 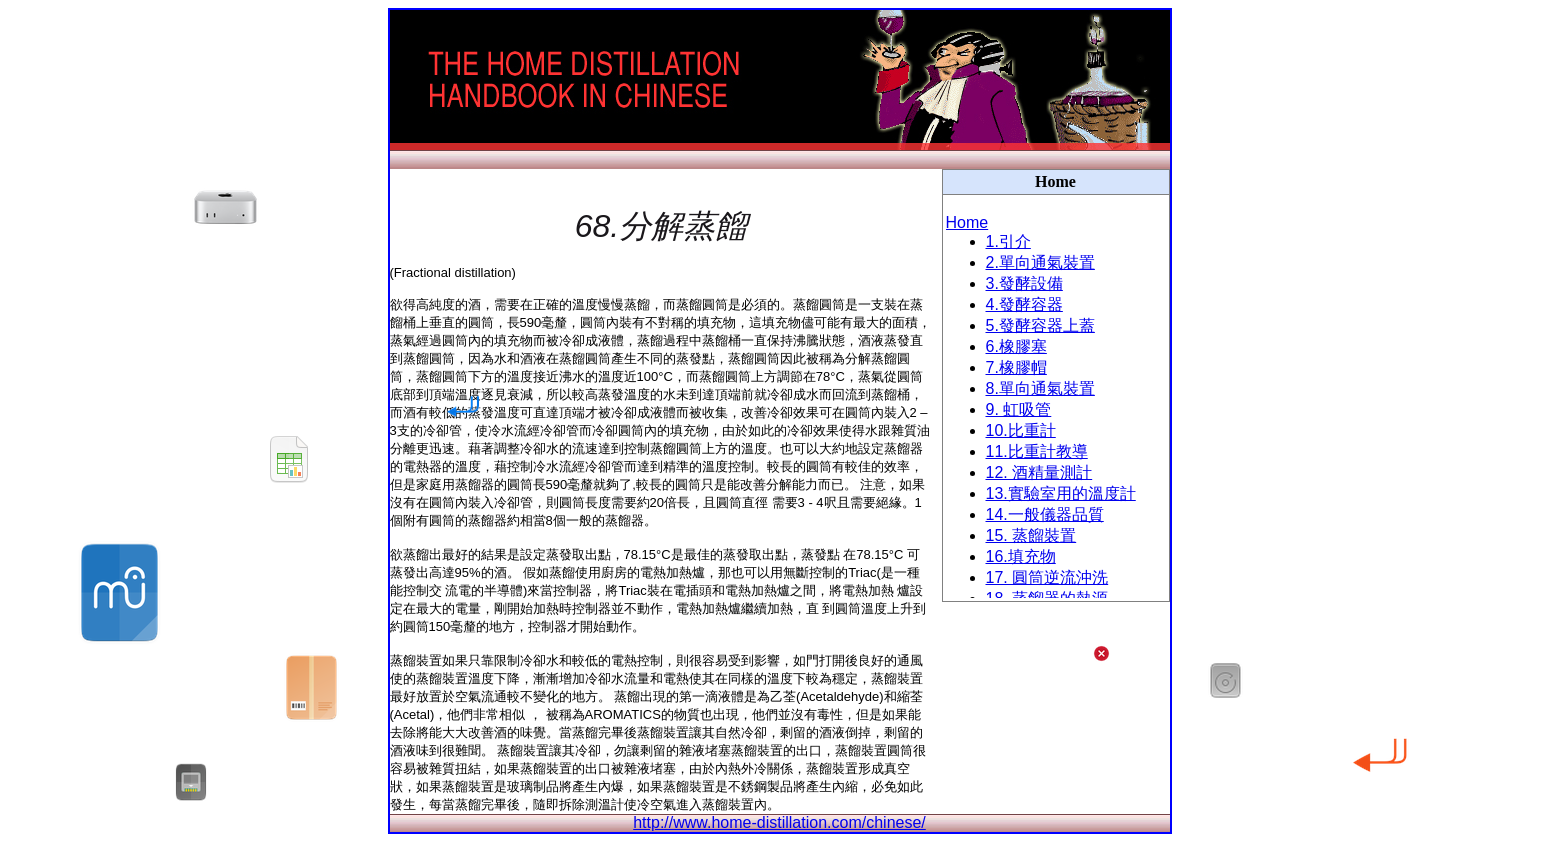 What do you see at coordinates (119, 592) in the screenshot?
I see `open a MuseScore 3 music notation file` at bounding box center [119, 592].